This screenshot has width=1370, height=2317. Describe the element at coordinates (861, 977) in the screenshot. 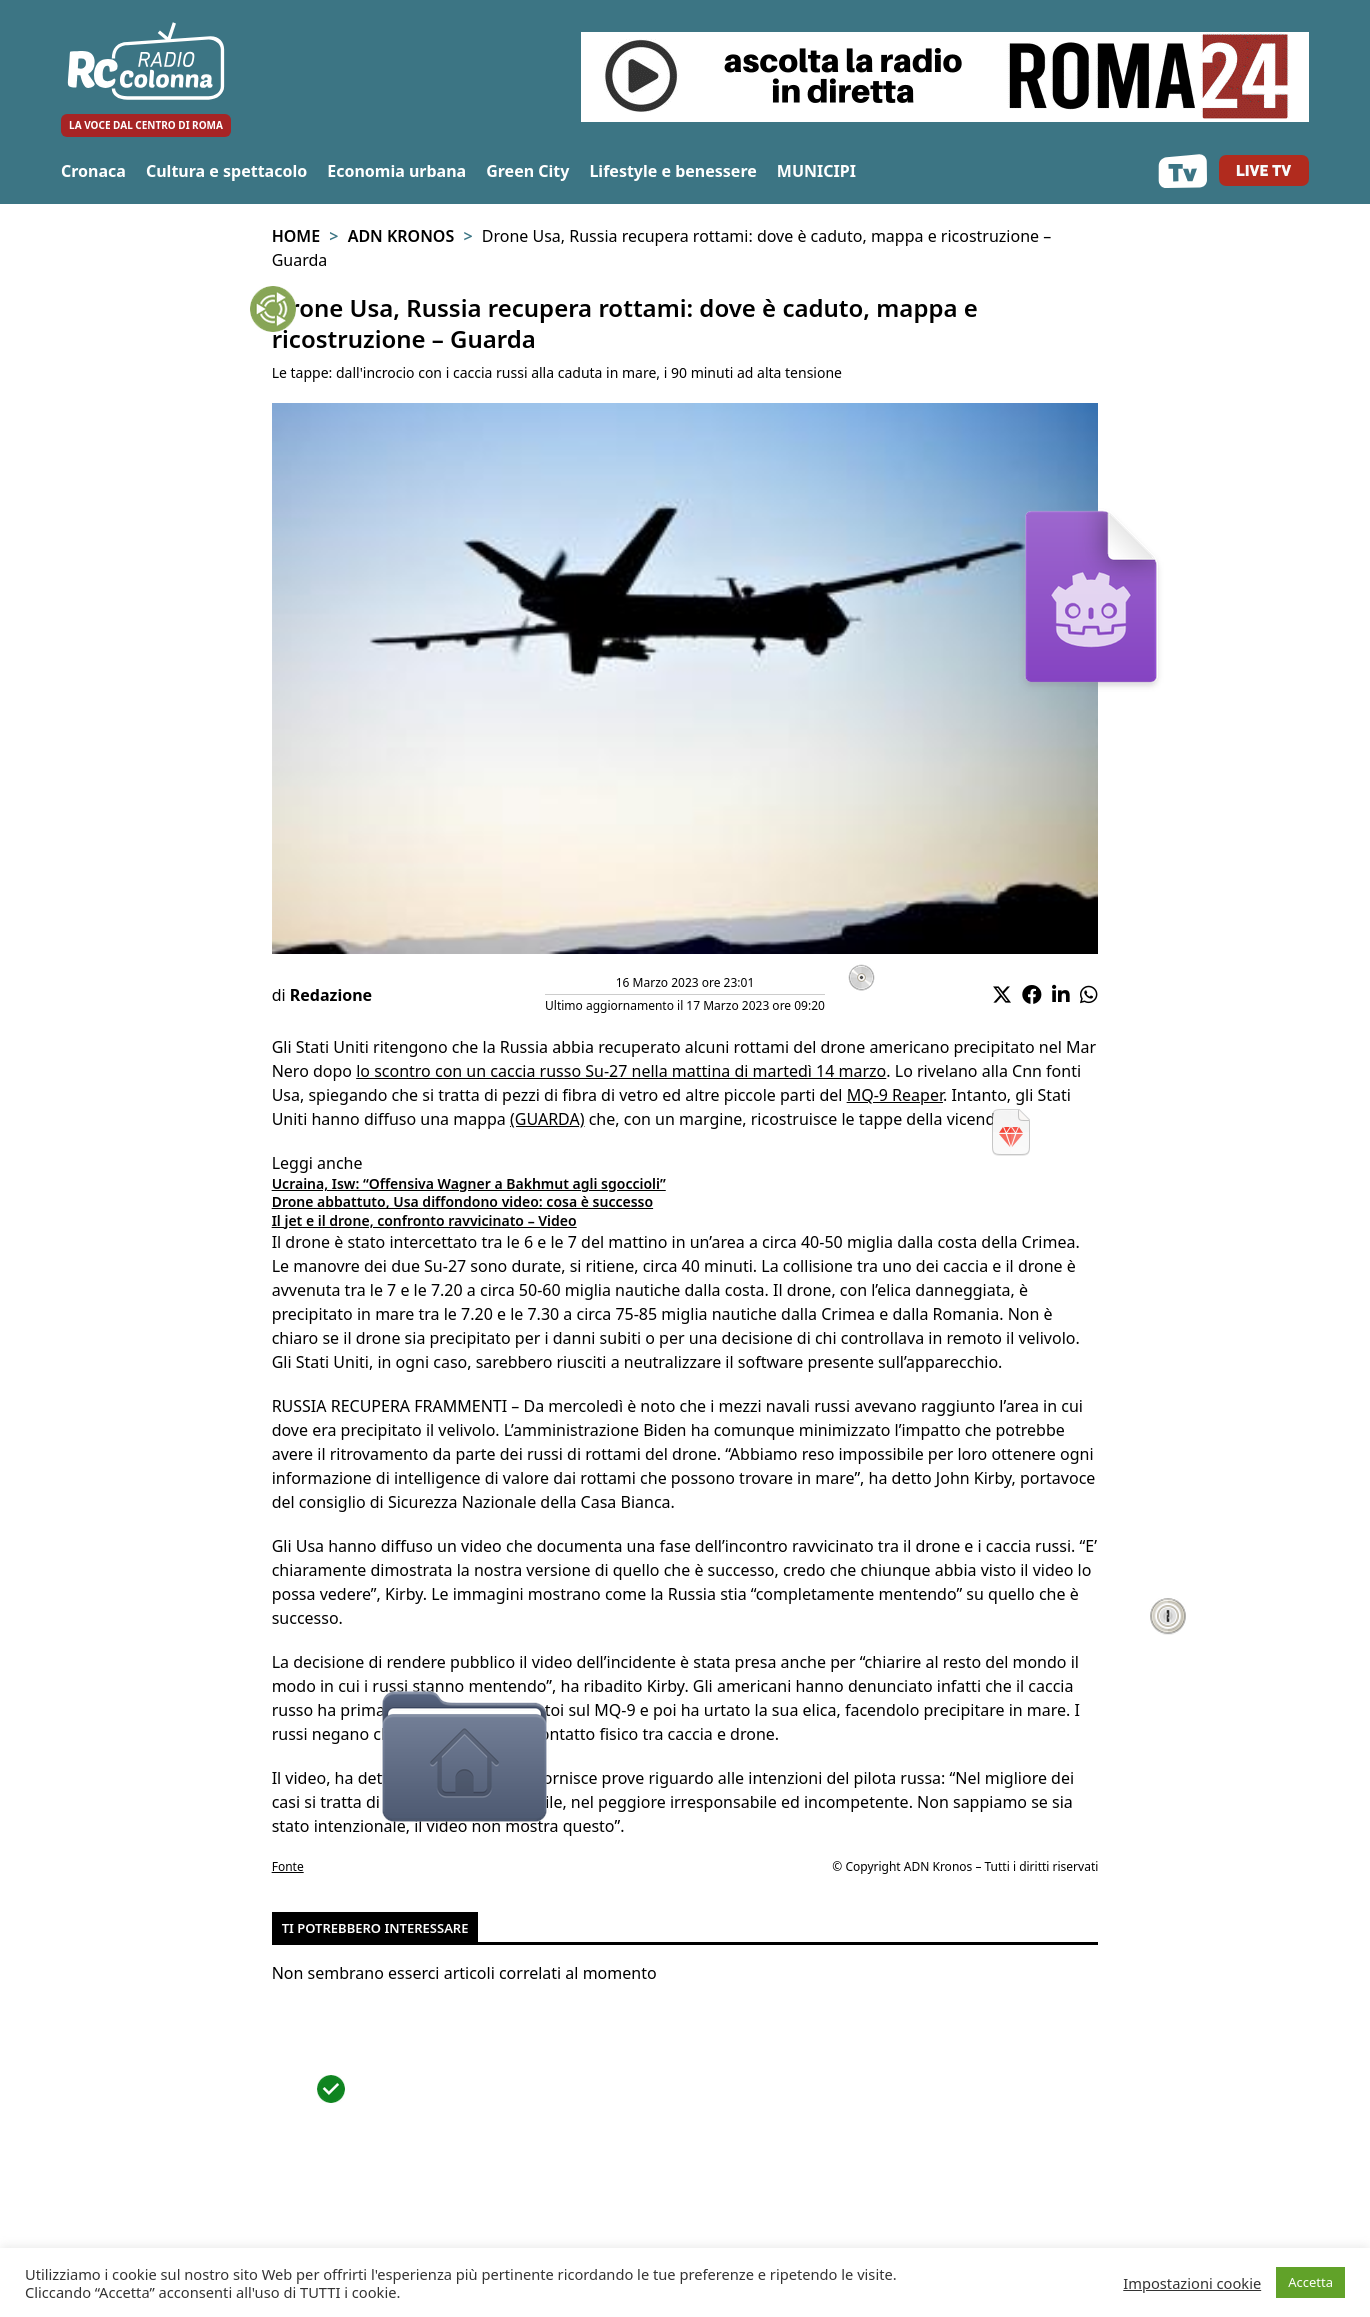

I see `indicates a CD or optical disc drive` at that location.